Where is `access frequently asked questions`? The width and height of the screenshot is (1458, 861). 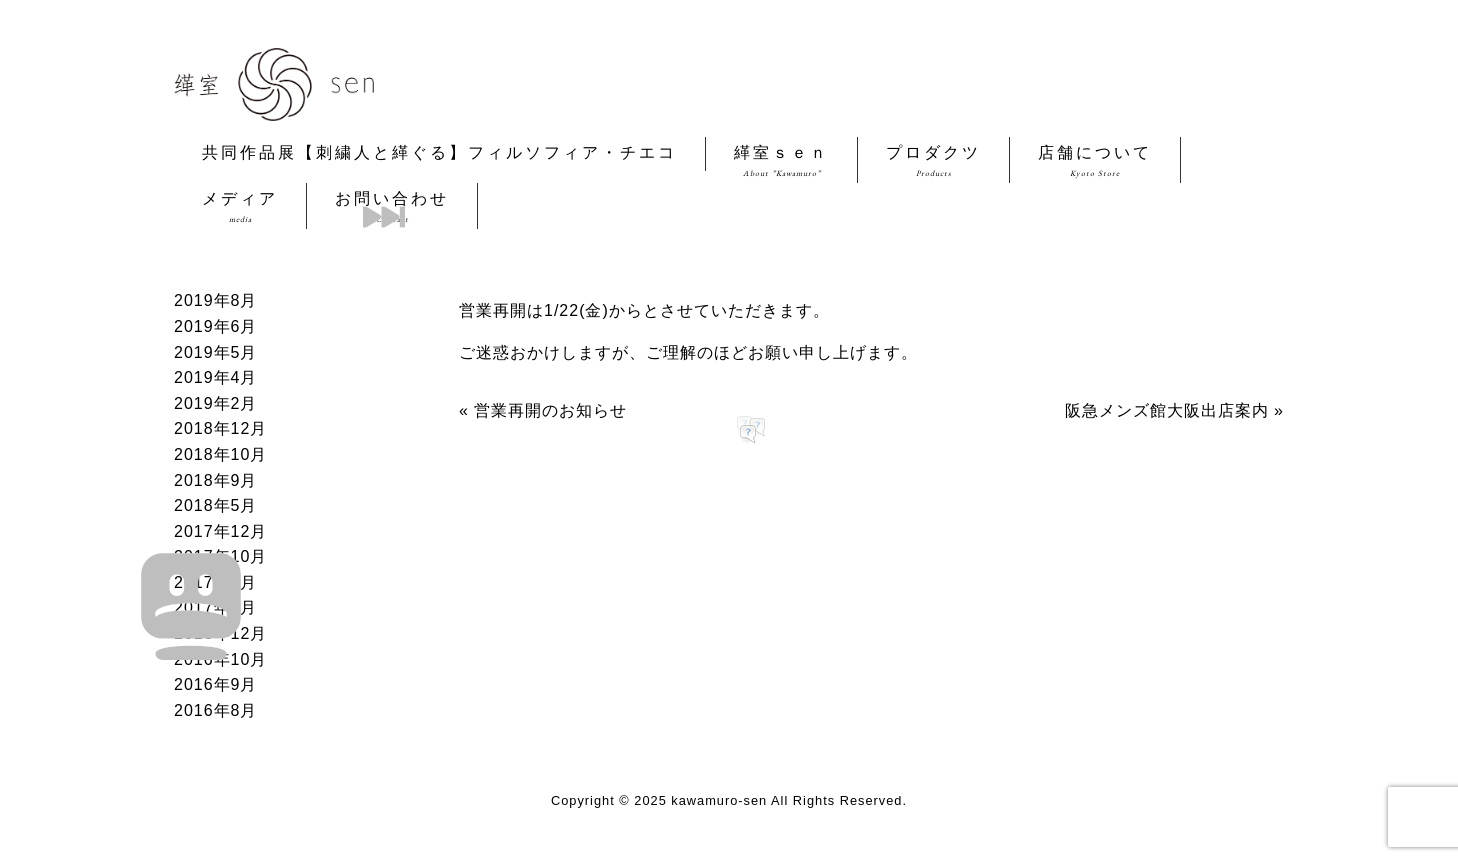
access frequently asked questions is located at coordinates (751, 430).